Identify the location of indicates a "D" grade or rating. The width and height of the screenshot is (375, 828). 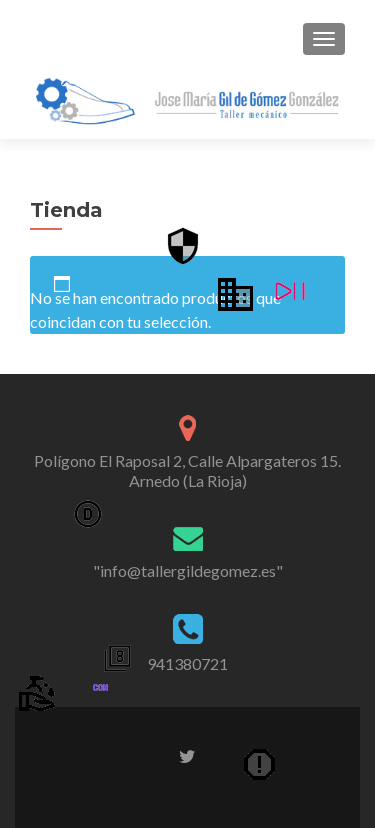
(88, 514).